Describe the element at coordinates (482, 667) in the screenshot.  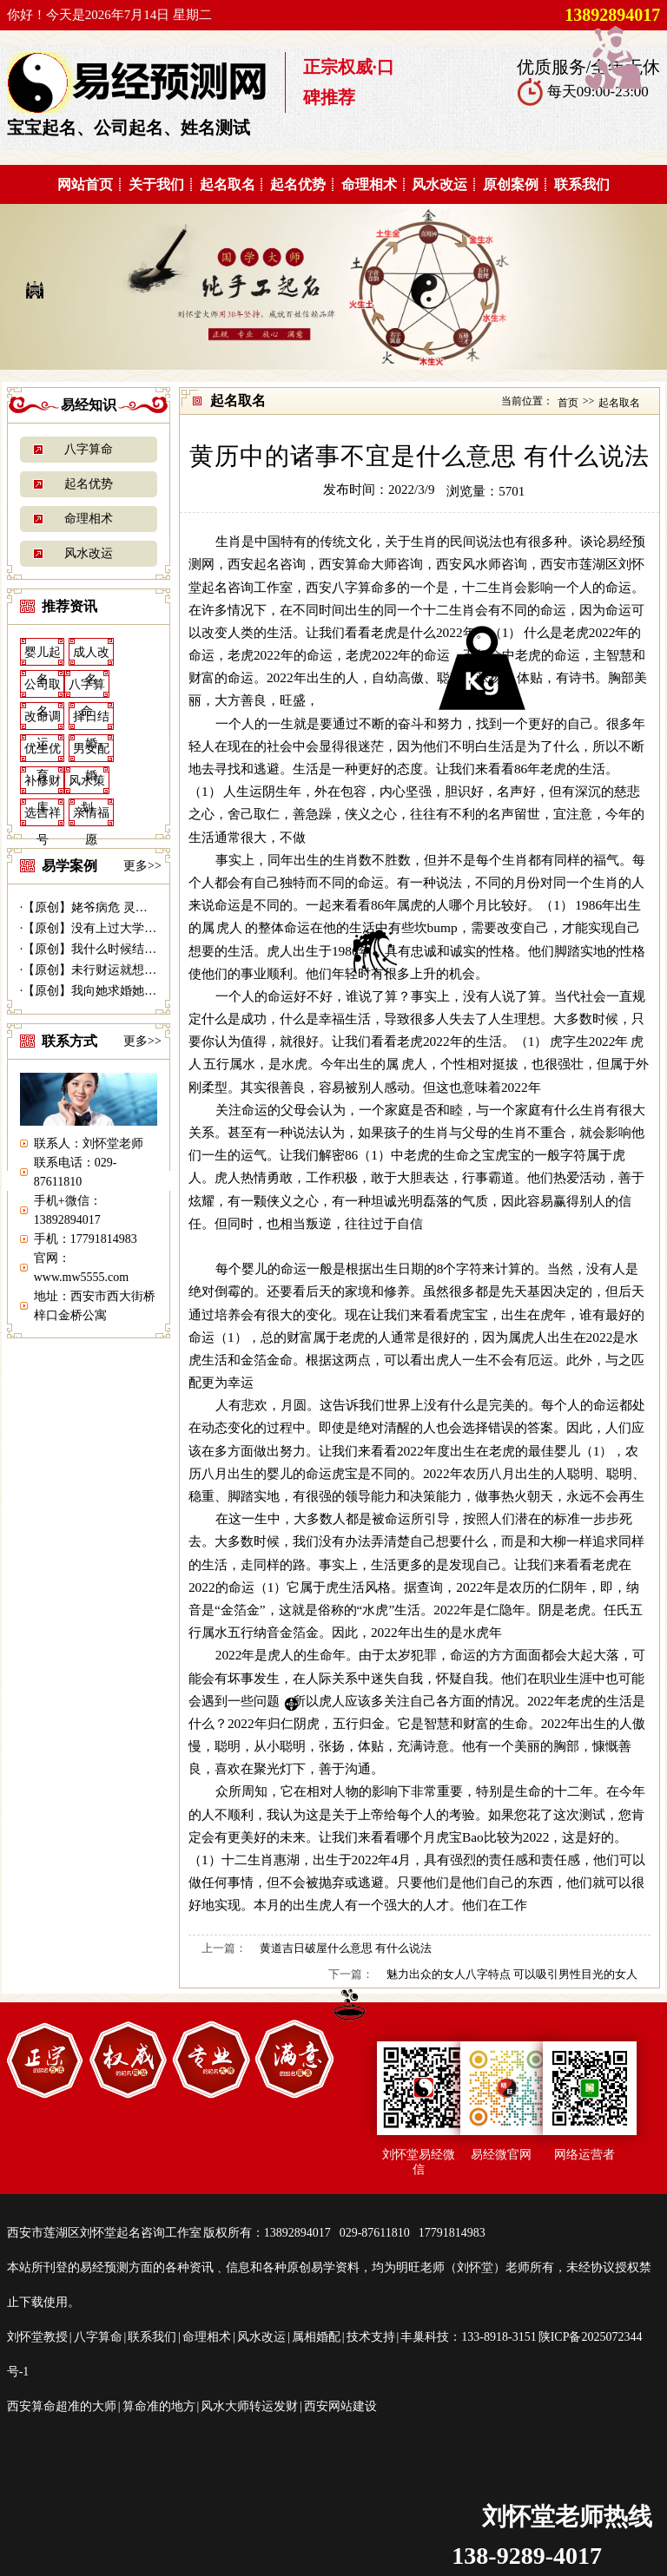
I see `adjust item weight or mass settings` at that location.